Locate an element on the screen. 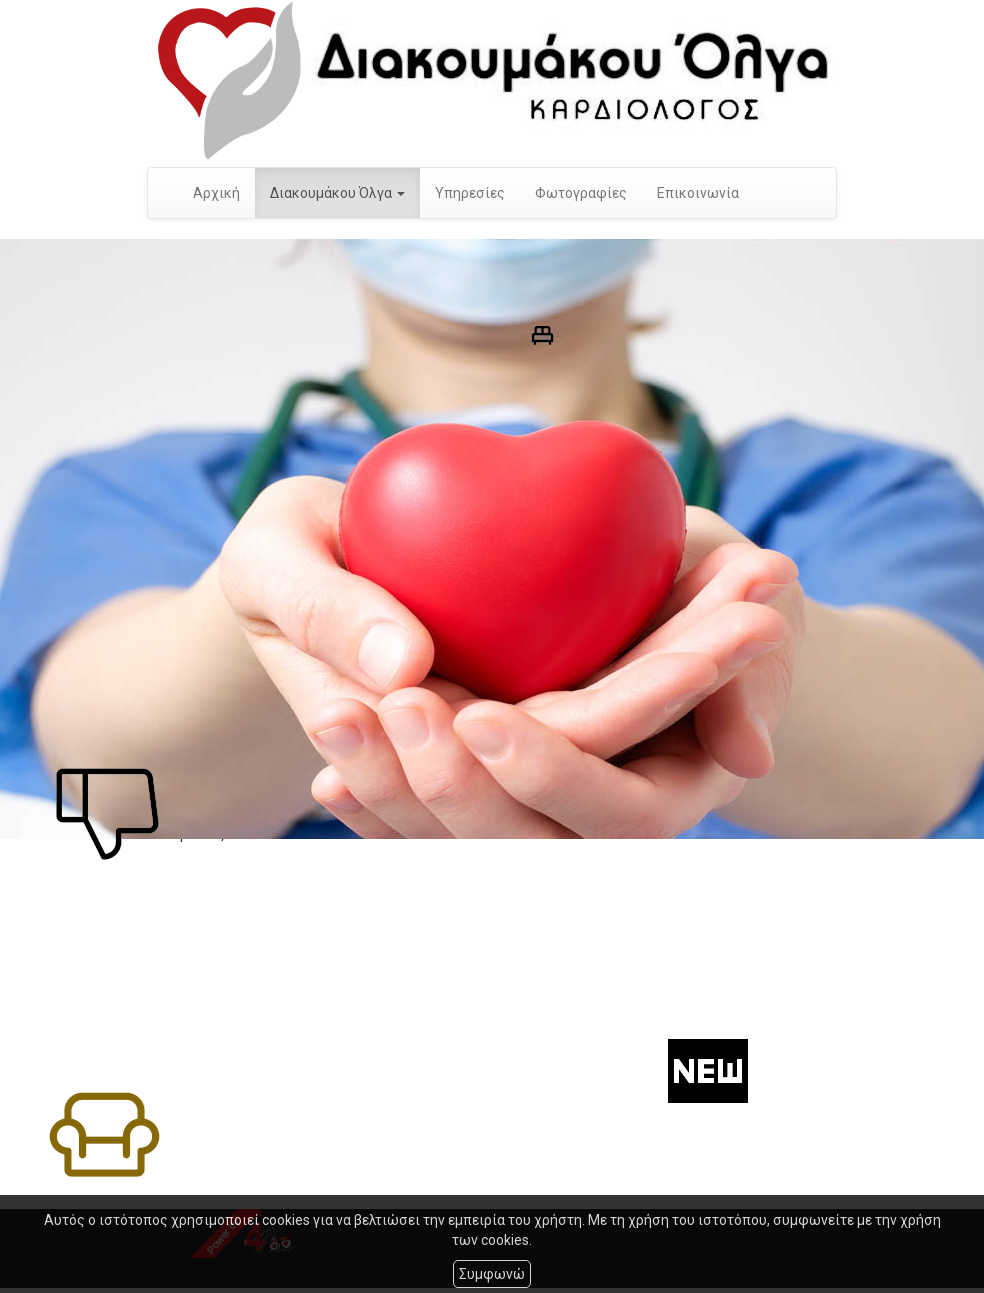  dislike or downvote content is located at coordinates (107, 808).